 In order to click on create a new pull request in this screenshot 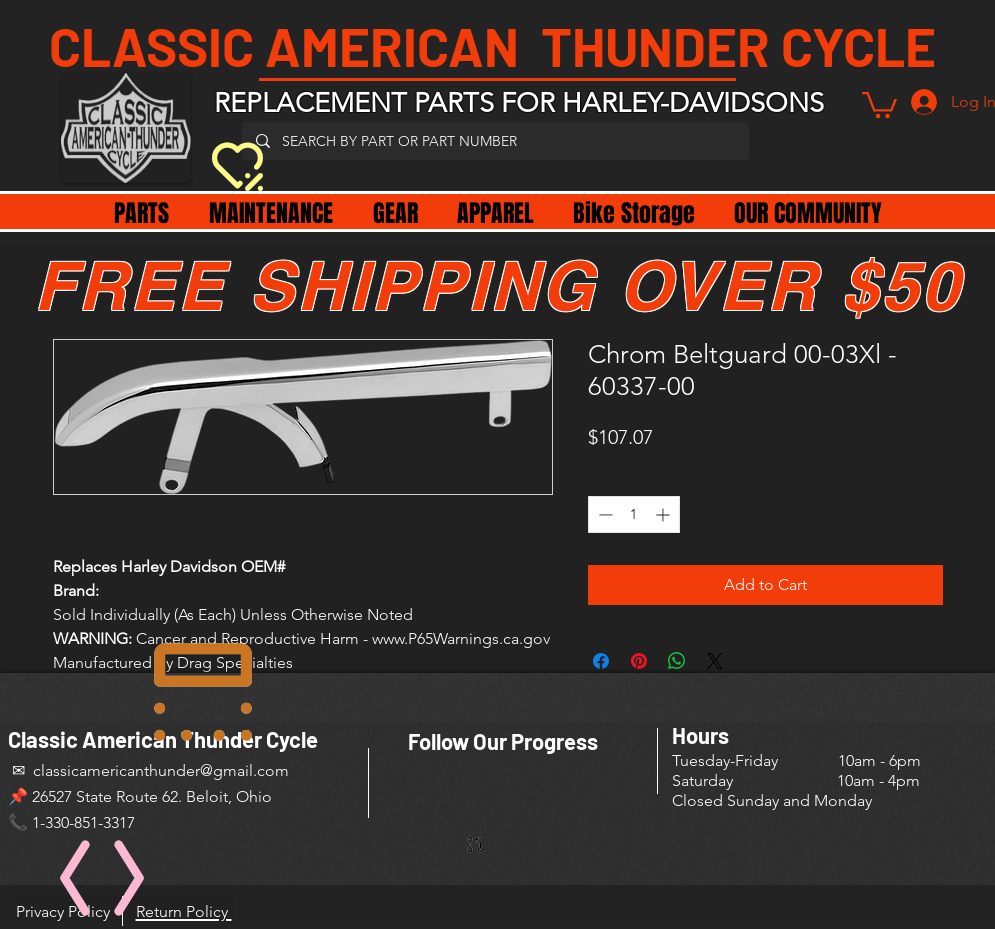, I will do `click(474, 844)`.